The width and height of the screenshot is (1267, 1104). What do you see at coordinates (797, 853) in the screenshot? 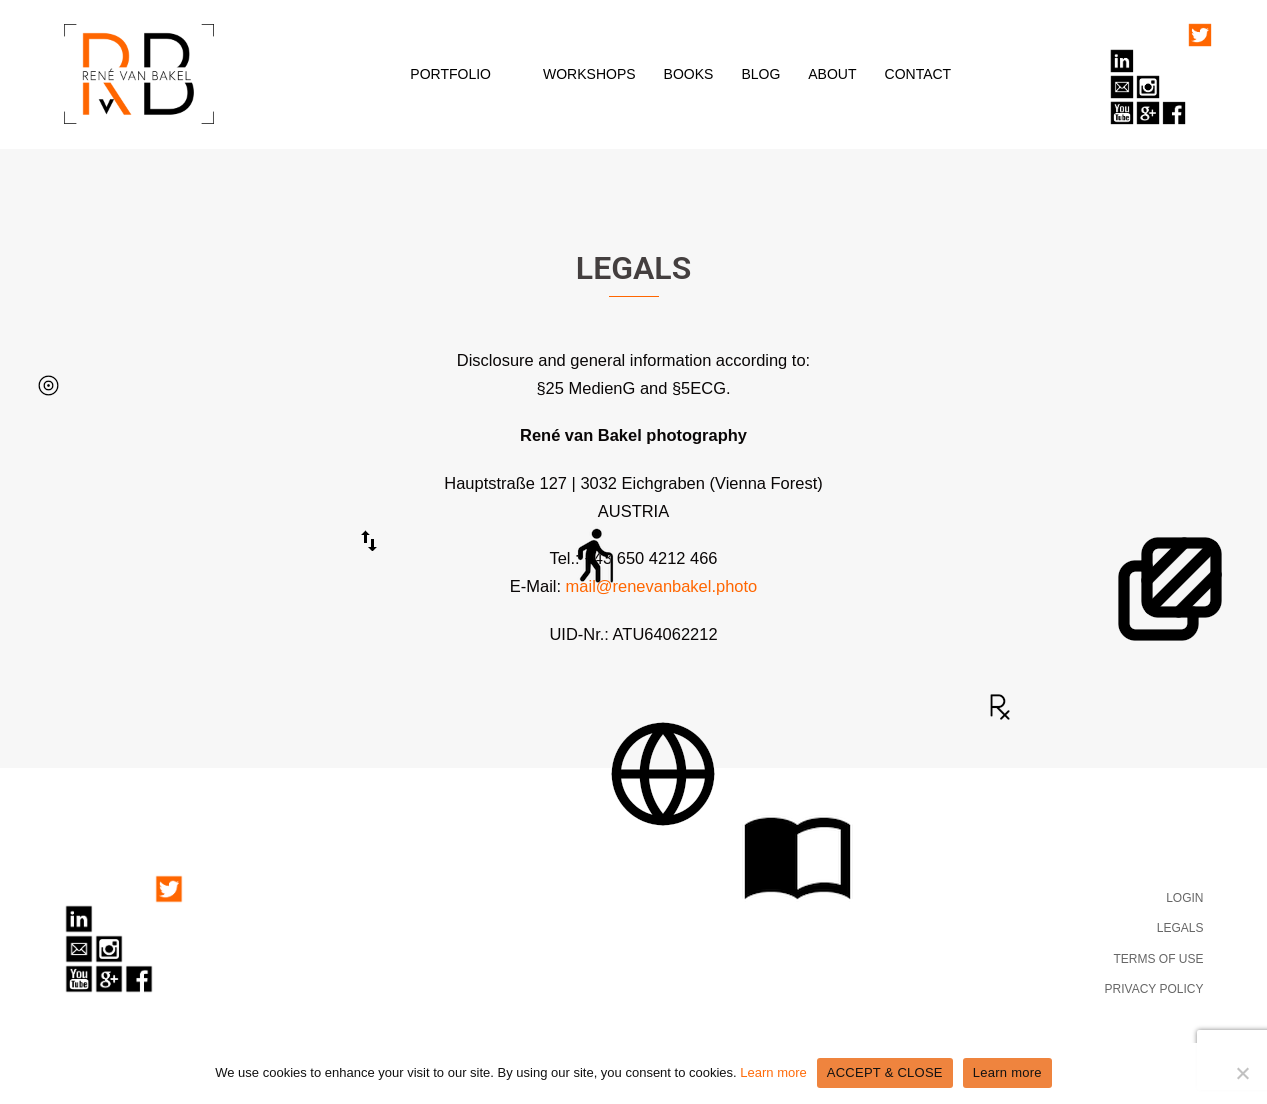
I see `import contacts from address book` at bounding box center [797, 853].